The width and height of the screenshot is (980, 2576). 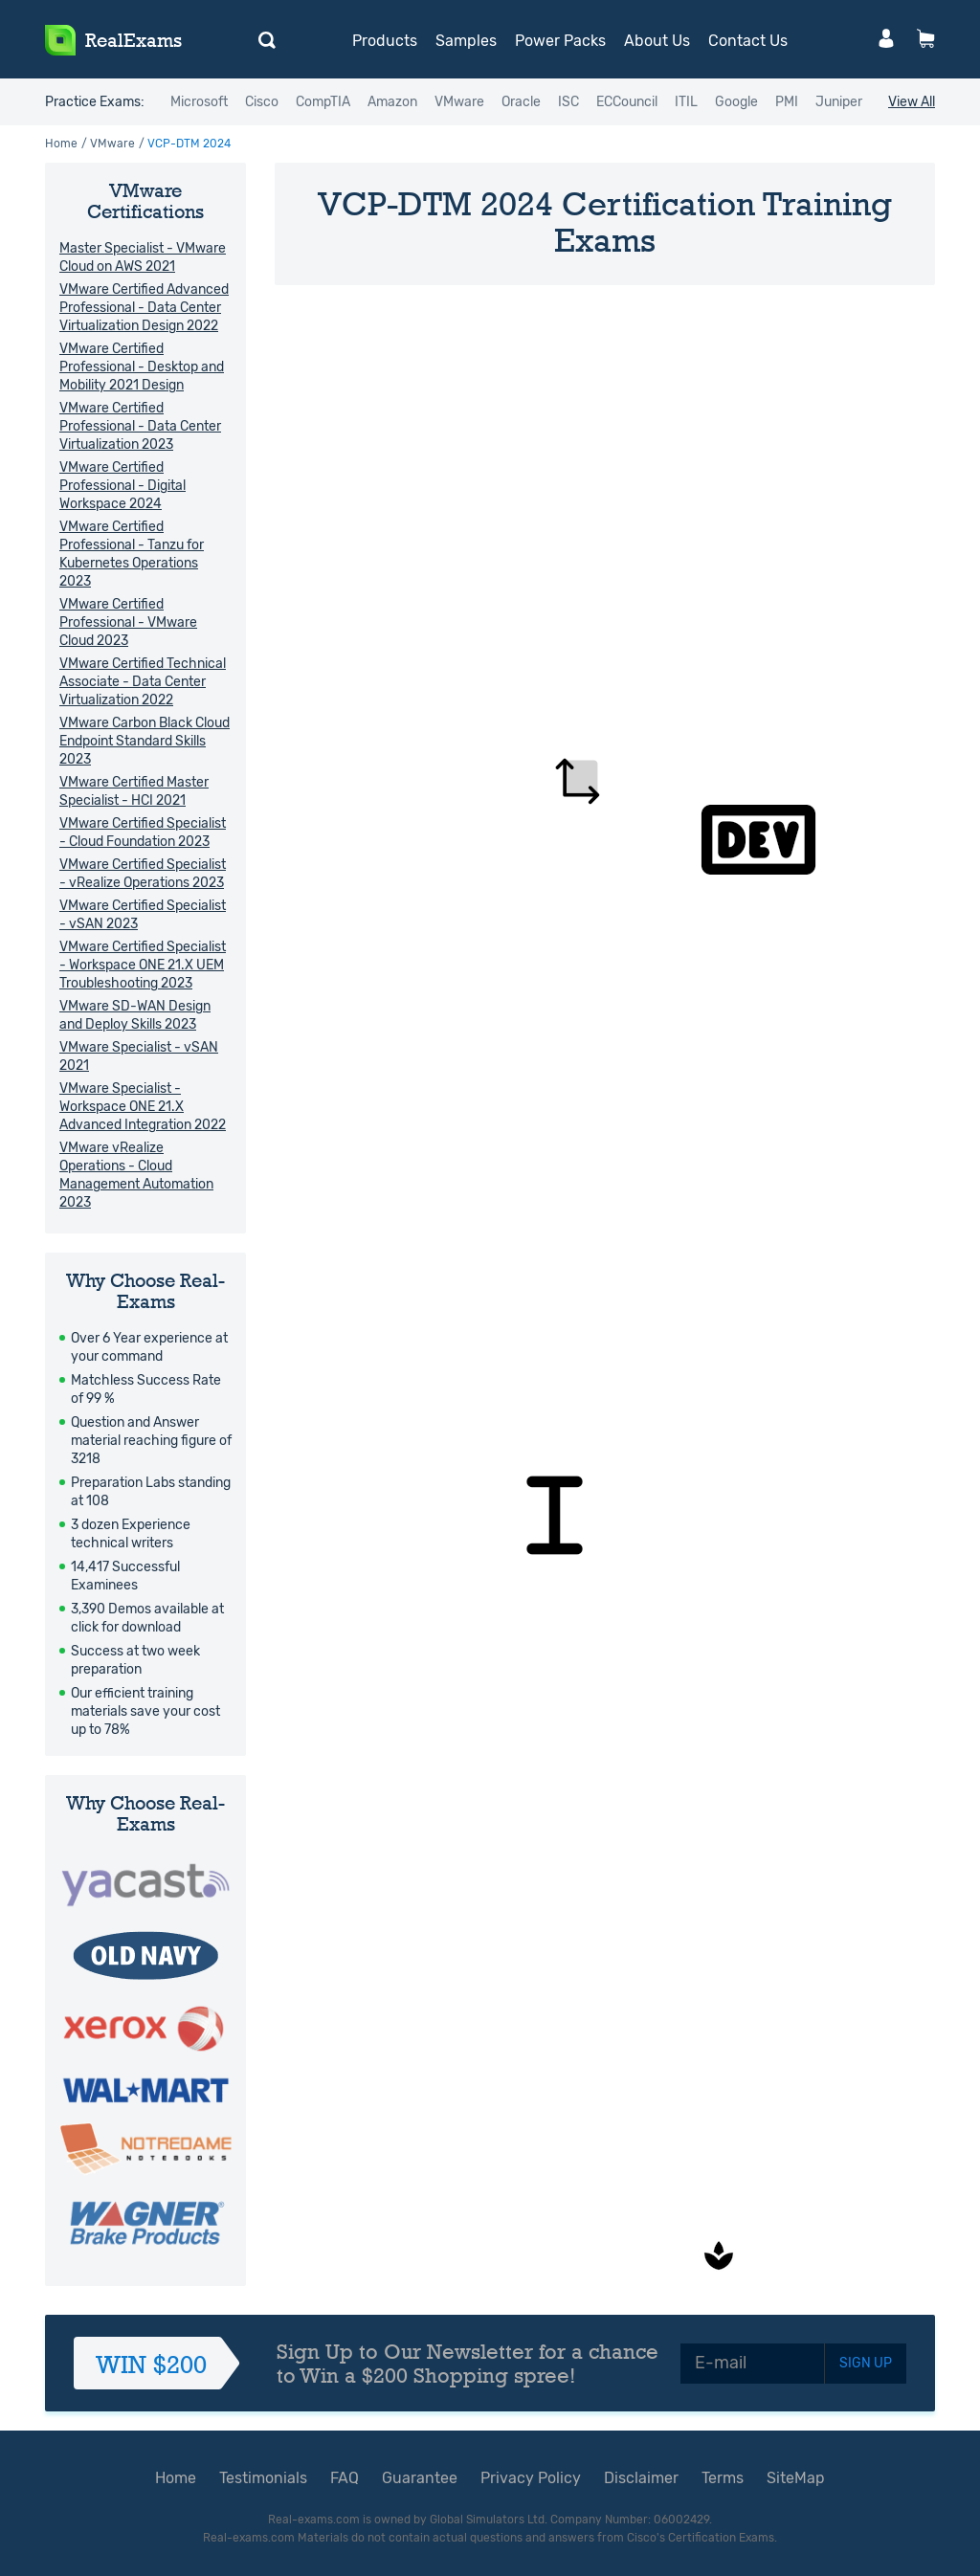 What do you see at coordinates (758, 839) in the screenshot?
I see `link to dev.to profile or account` at bounding box center [758, 839].